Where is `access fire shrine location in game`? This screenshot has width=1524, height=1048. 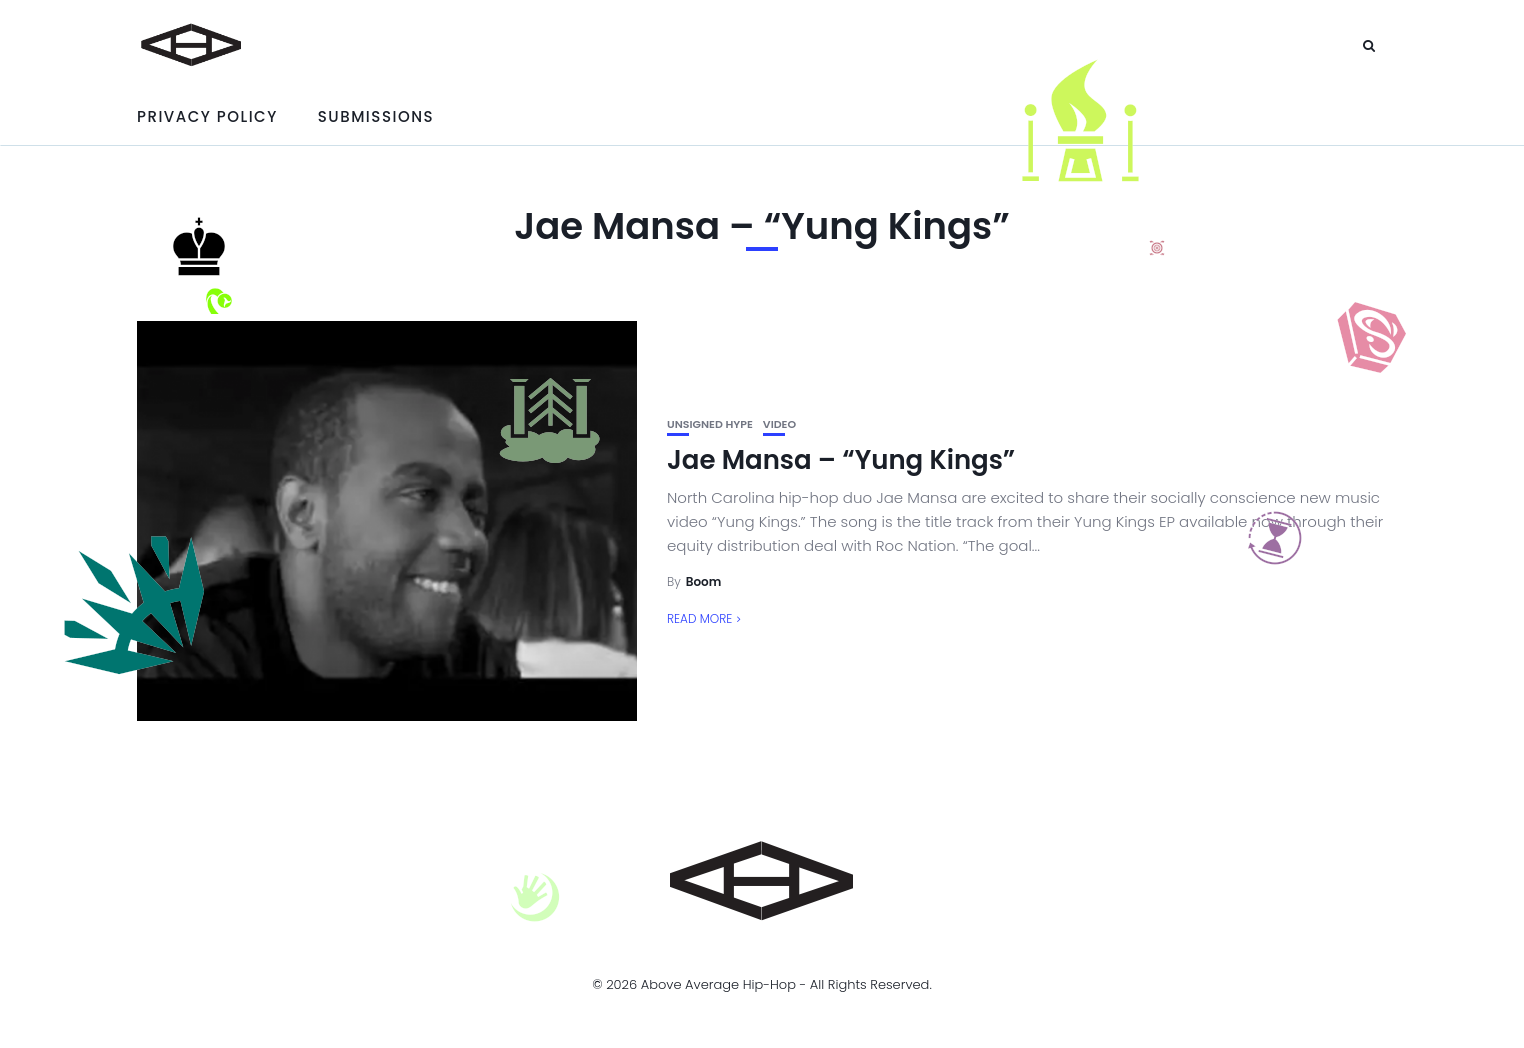
access fire shrine location in game is located at coordinates (1080, 120).